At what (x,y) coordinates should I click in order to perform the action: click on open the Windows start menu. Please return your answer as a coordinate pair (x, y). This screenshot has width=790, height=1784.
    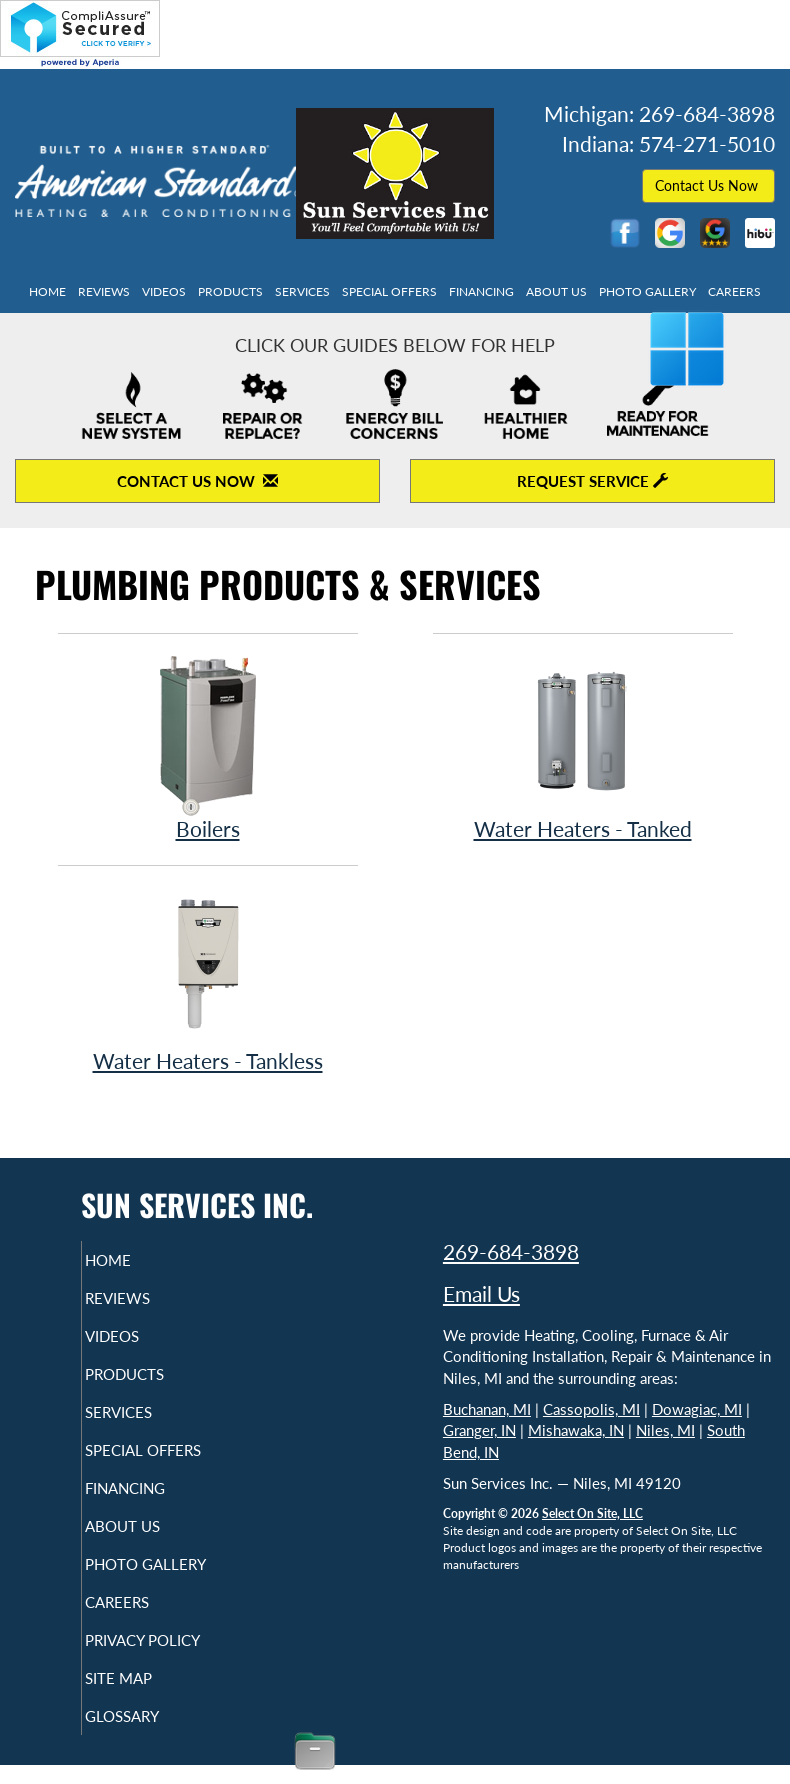
    Looking at the image, I should click on (687, 349).